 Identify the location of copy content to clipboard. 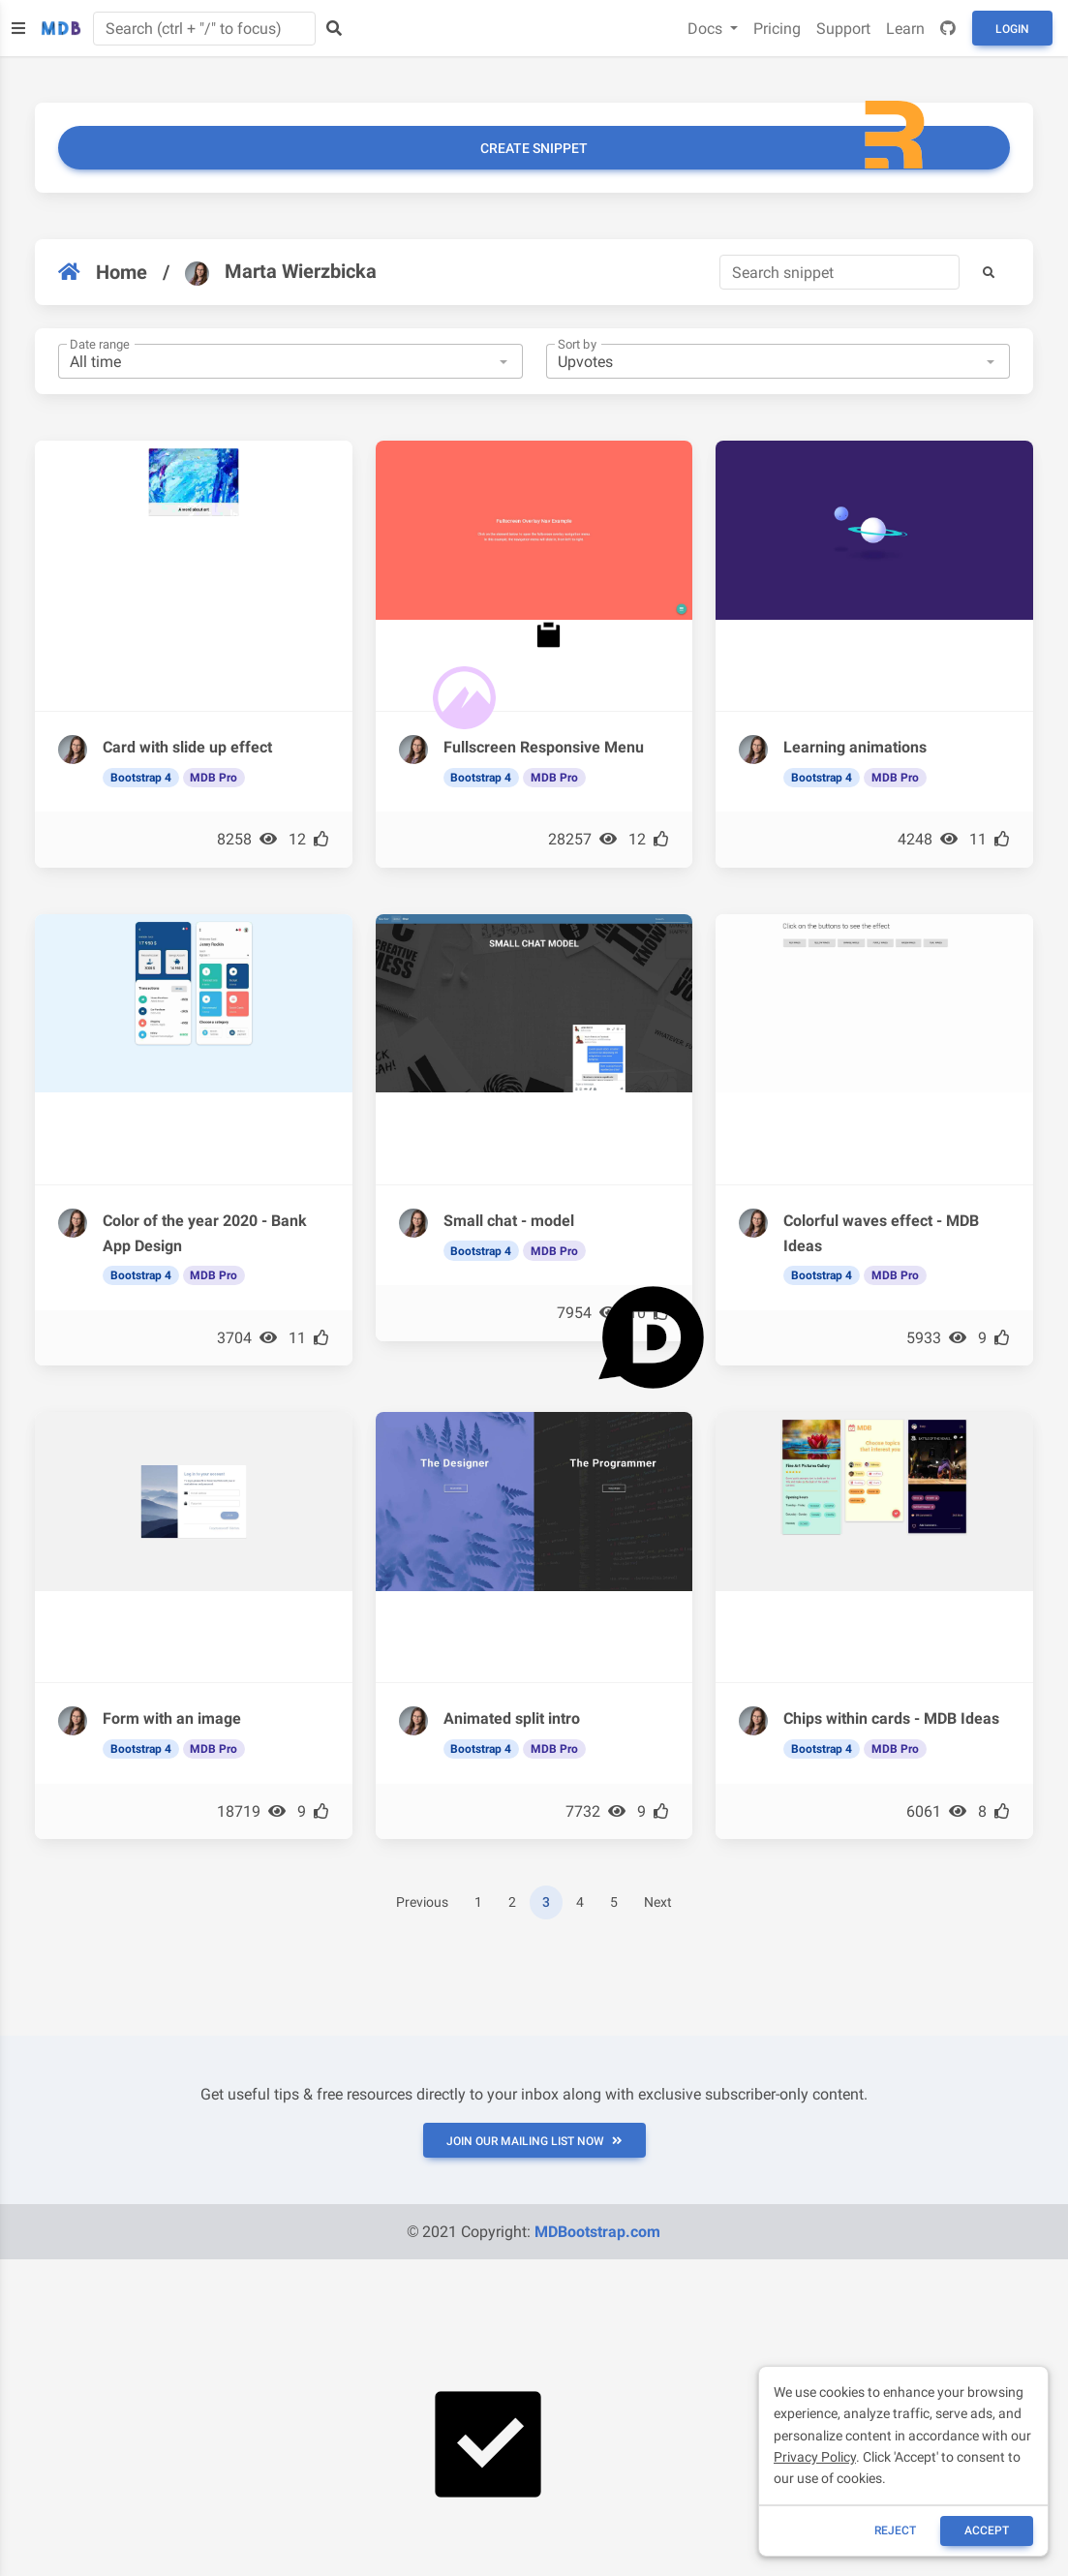
(548, 634).